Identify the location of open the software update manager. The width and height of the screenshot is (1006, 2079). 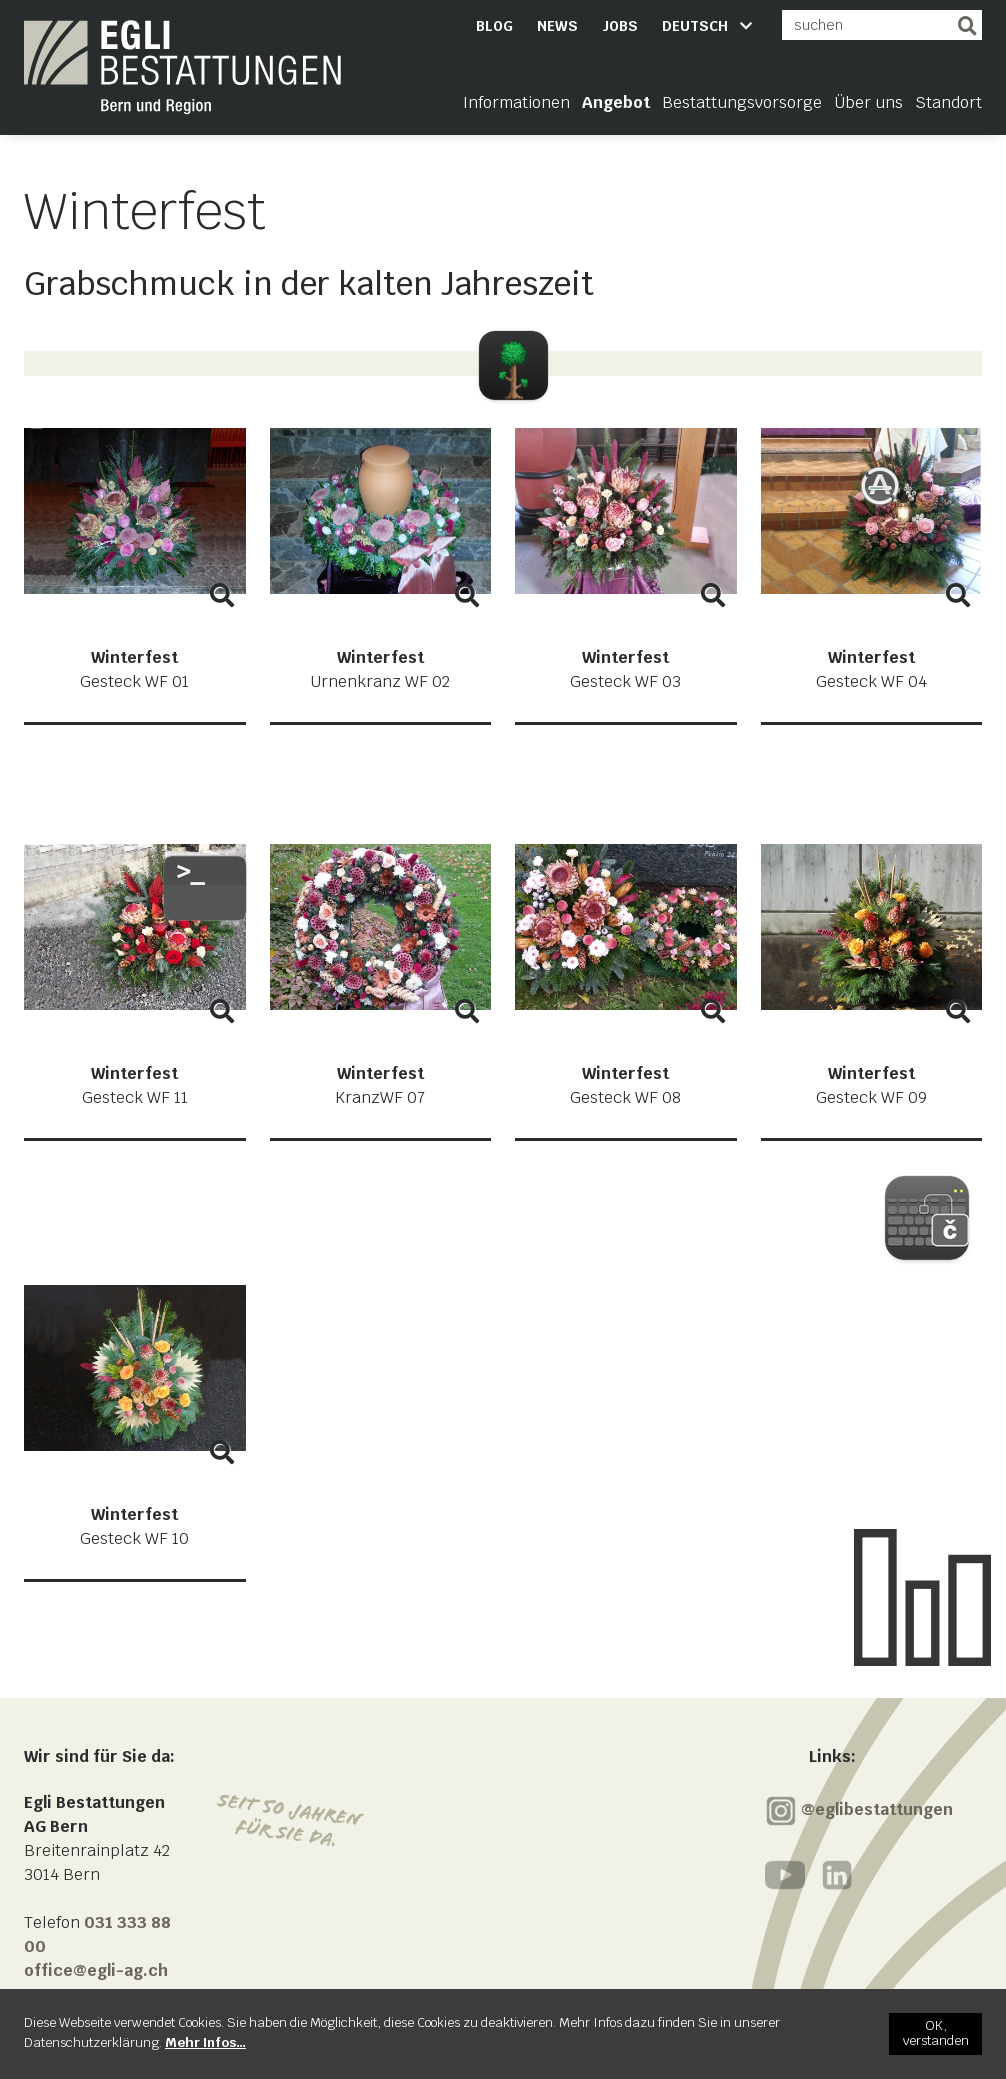
(880, 486).